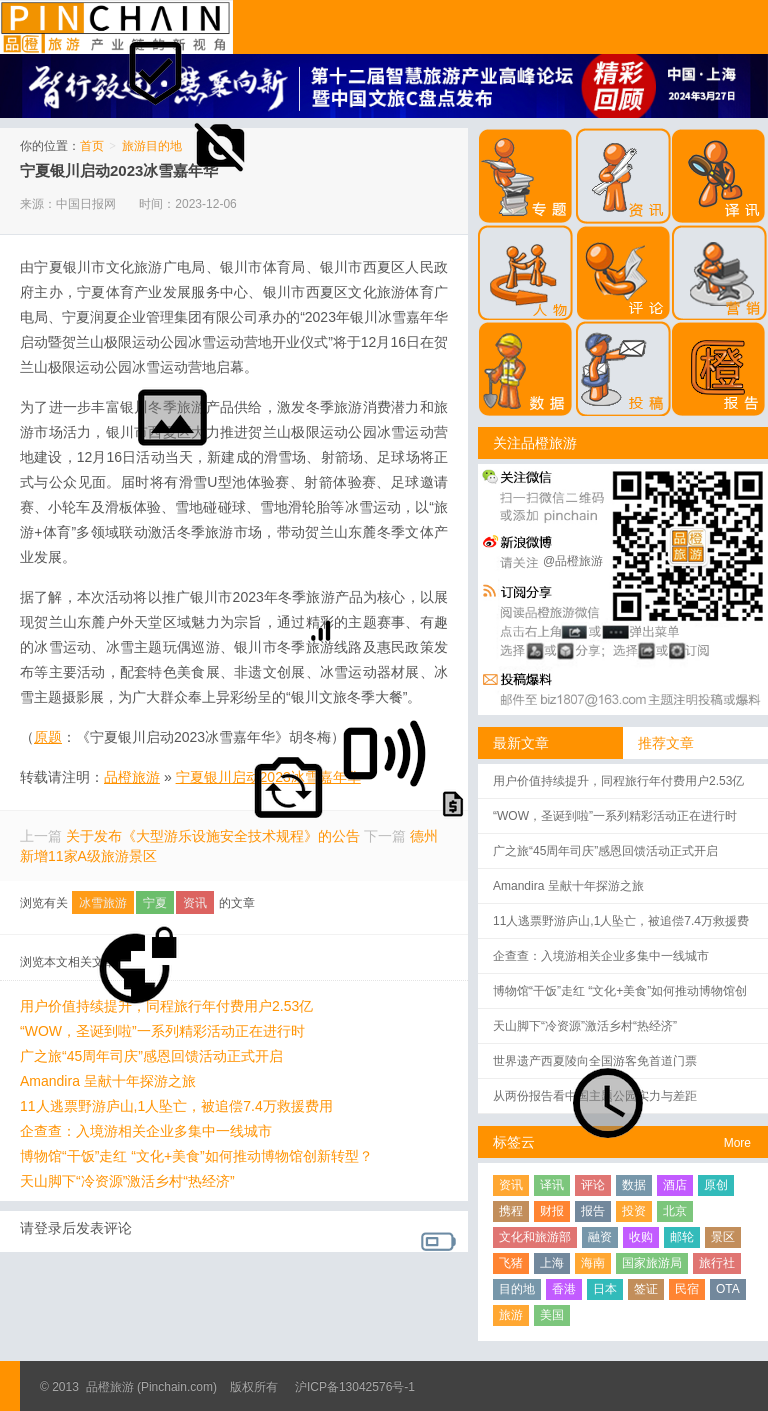 This screenshot has height=1411, width=768. What do you see at coordinates (608, 1103) in the screenshot?
I see `view time or clock settings` at bounding box center [608, 1103].